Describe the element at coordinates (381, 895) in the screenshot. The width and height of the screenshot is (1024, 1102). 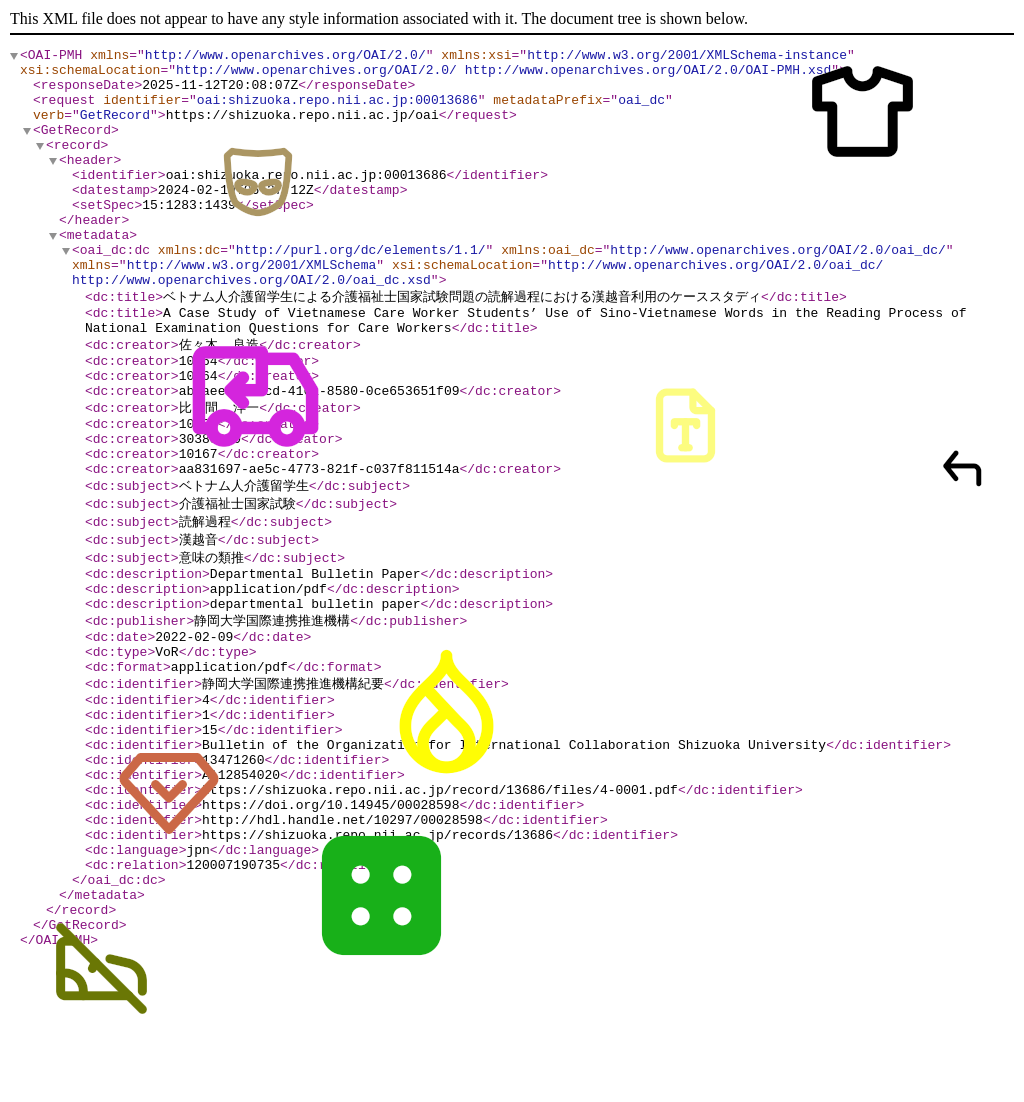
I see `roll or randomize with a value of four` at that location.